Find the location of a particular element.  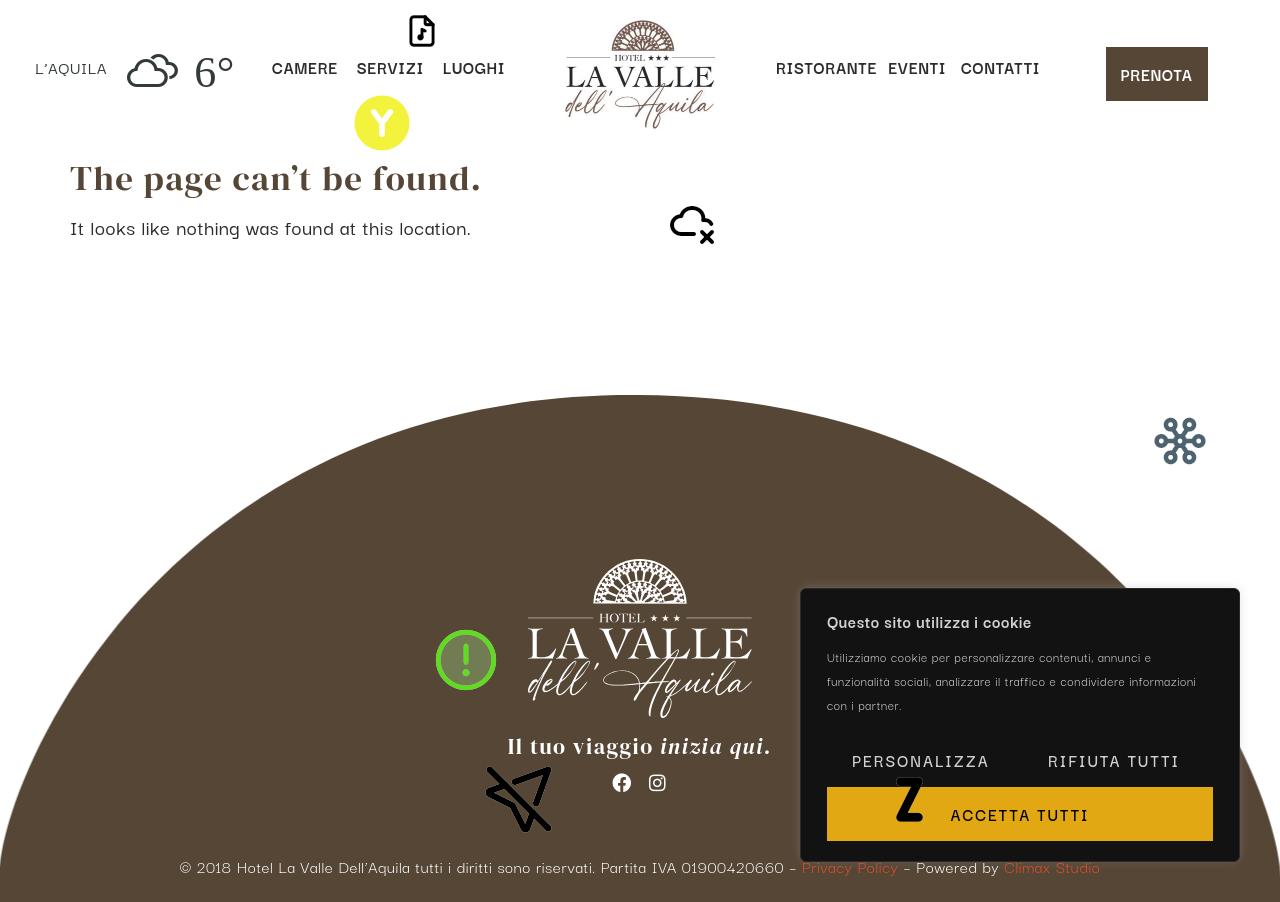

location services disabled is located at coordinates (519, 799).